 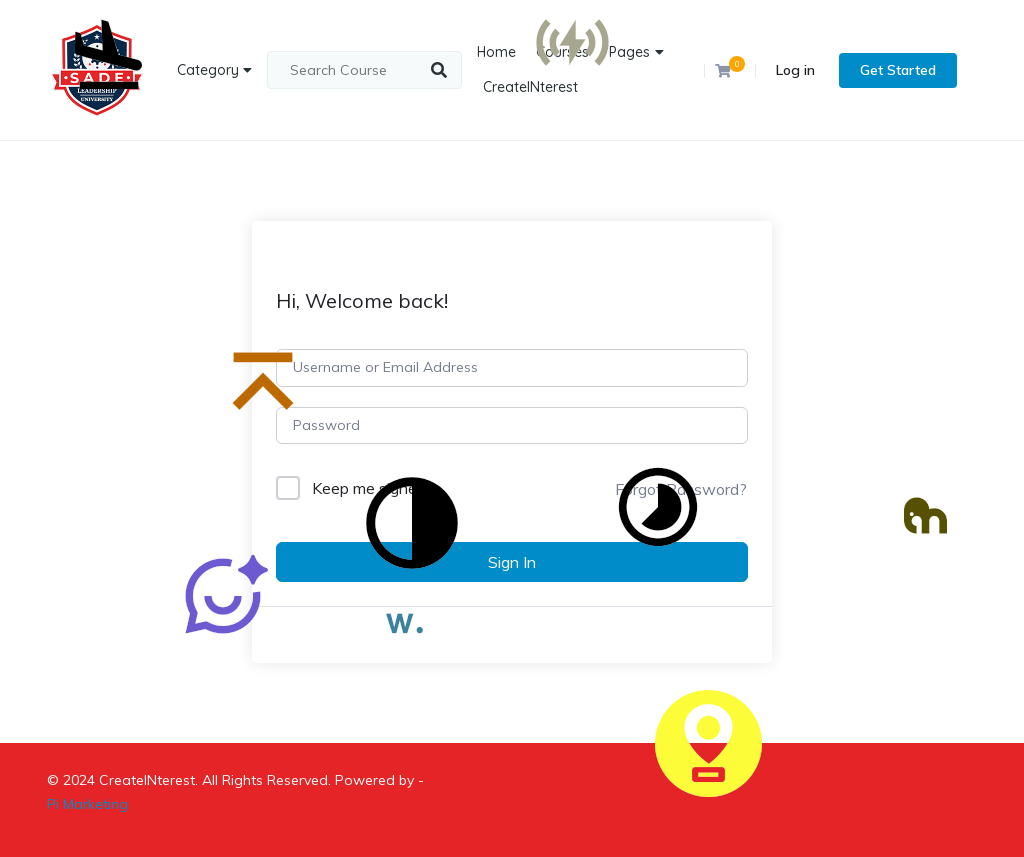 What do you see at coordinates (109, 56) in the screenshot?
I see `indicates arriving flight status` at bounding box center [109, 56].